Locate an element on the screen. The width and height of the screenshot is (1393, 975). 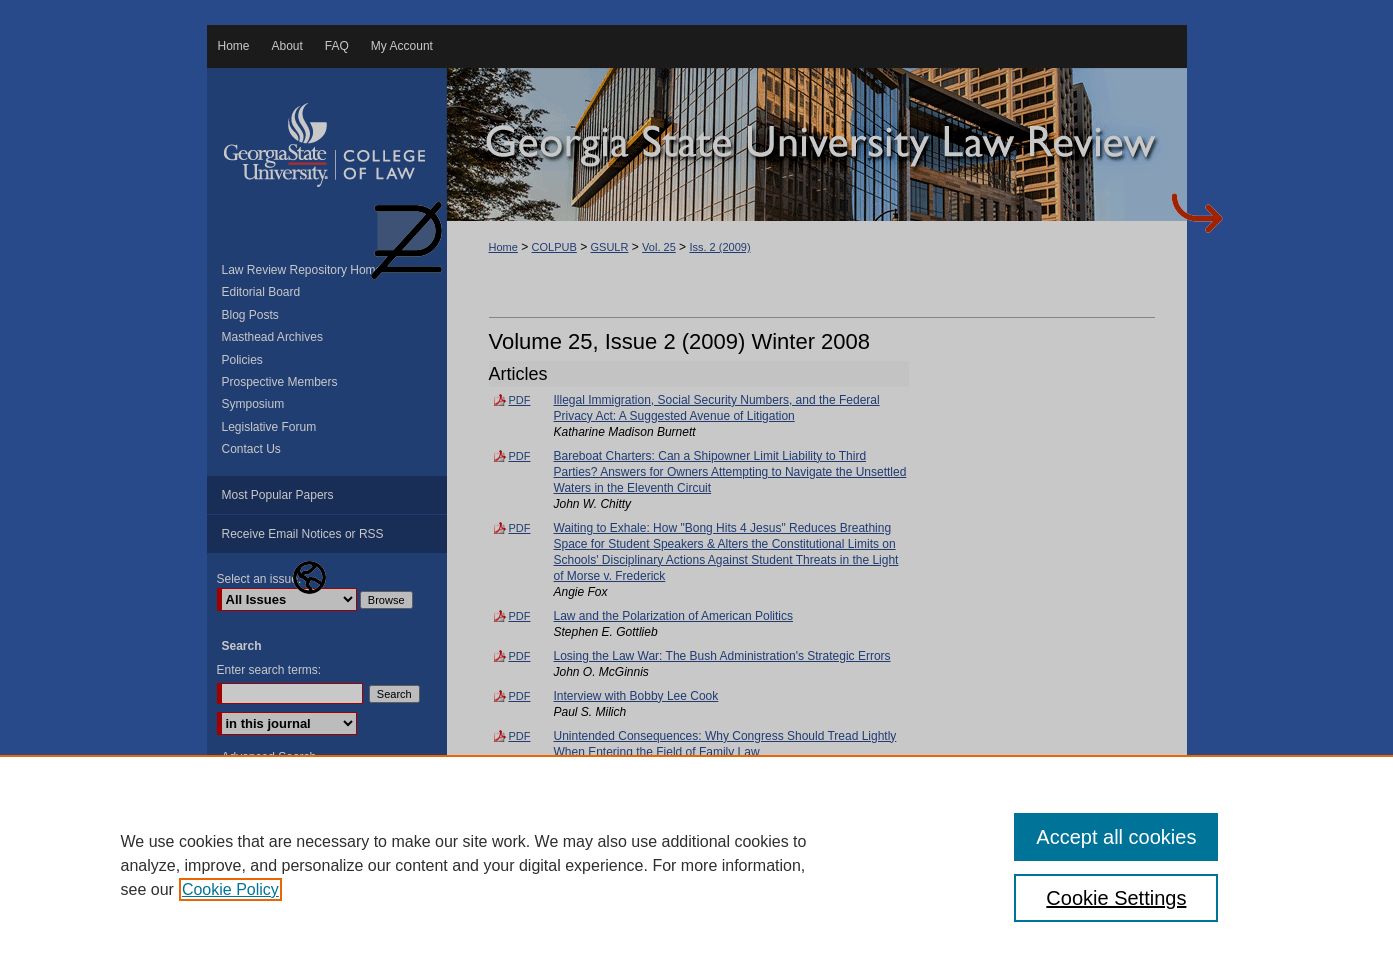
indicates set is not a superset of another in mathematical notation is located at coordinates (406, 240).